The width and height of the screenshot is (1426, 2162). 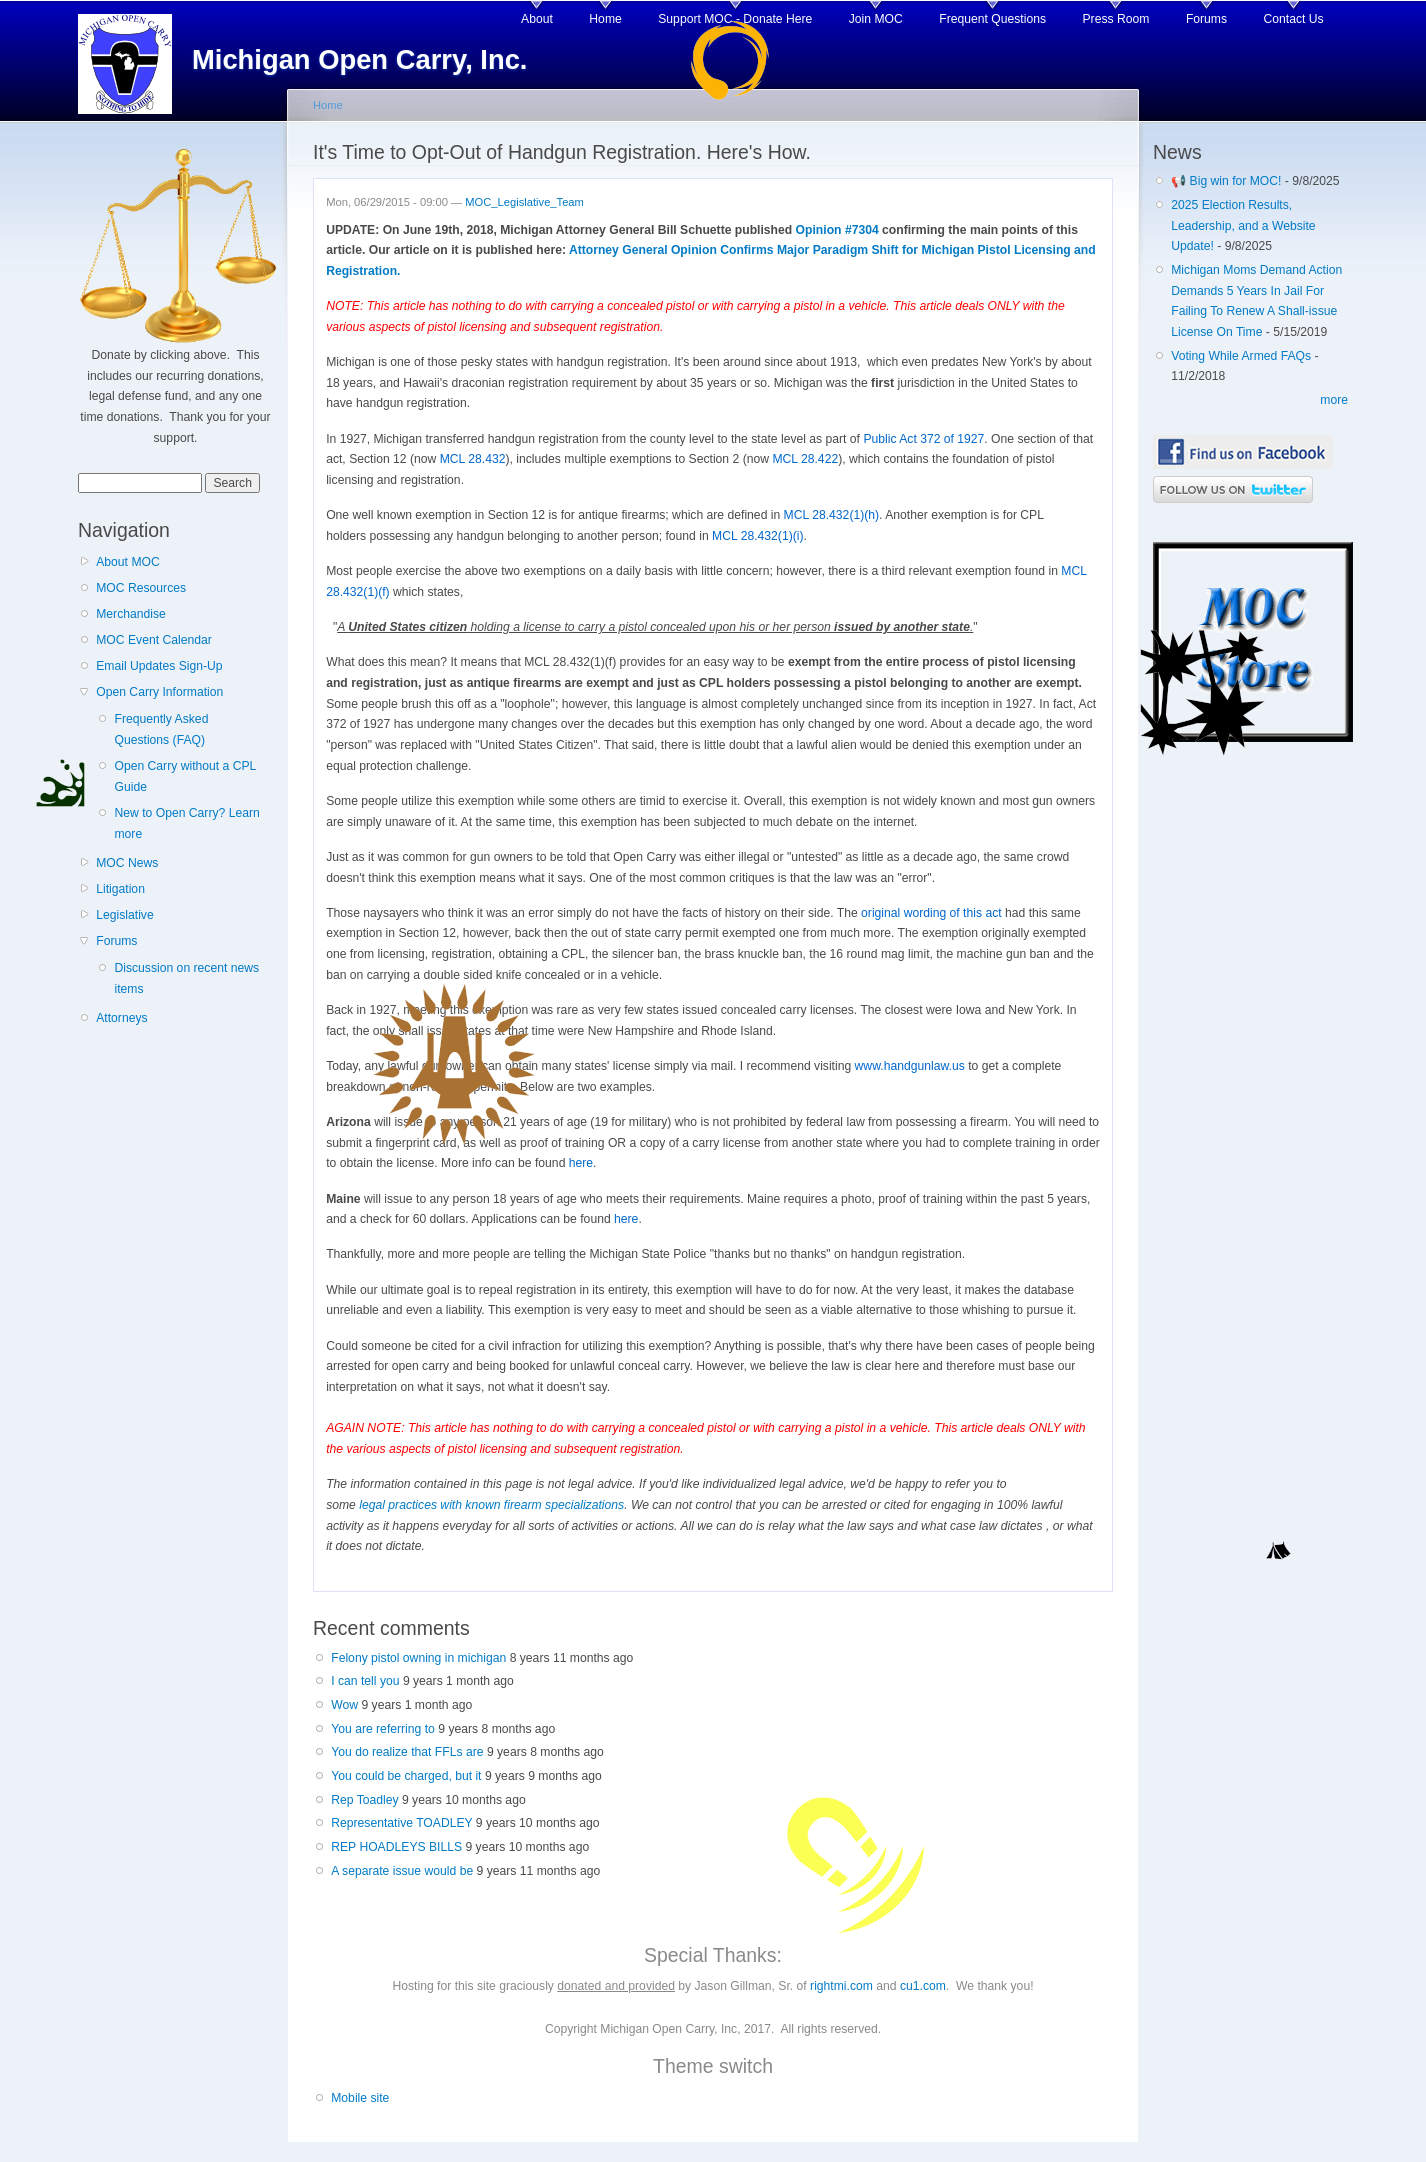 What do you see at coordinates (453, 1064) in the screenshot?
I see `indicates a hazardous or dangerous terrain area` at bounding box center [453, 1064].